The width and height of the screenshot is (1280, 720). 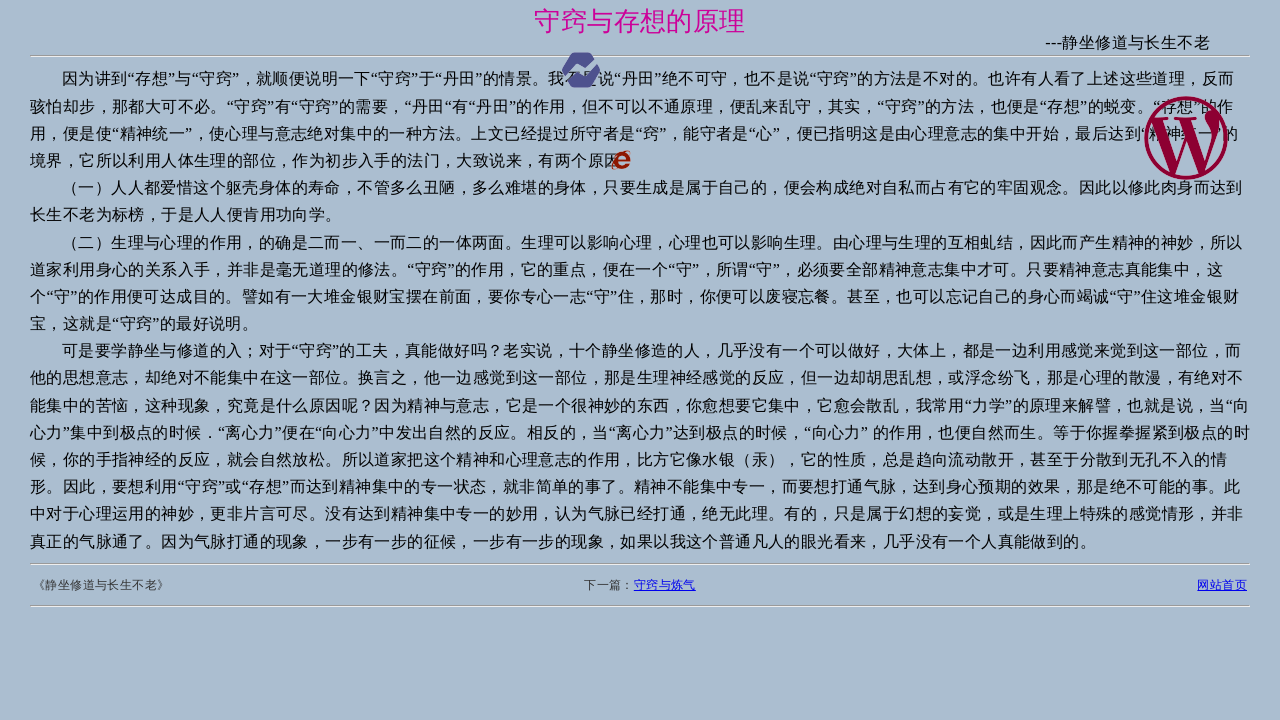 What do you see at coordinates (581, 70) in the screenshot?
I see `open Baremetrics dashboard` at bounding box center [581, 70].